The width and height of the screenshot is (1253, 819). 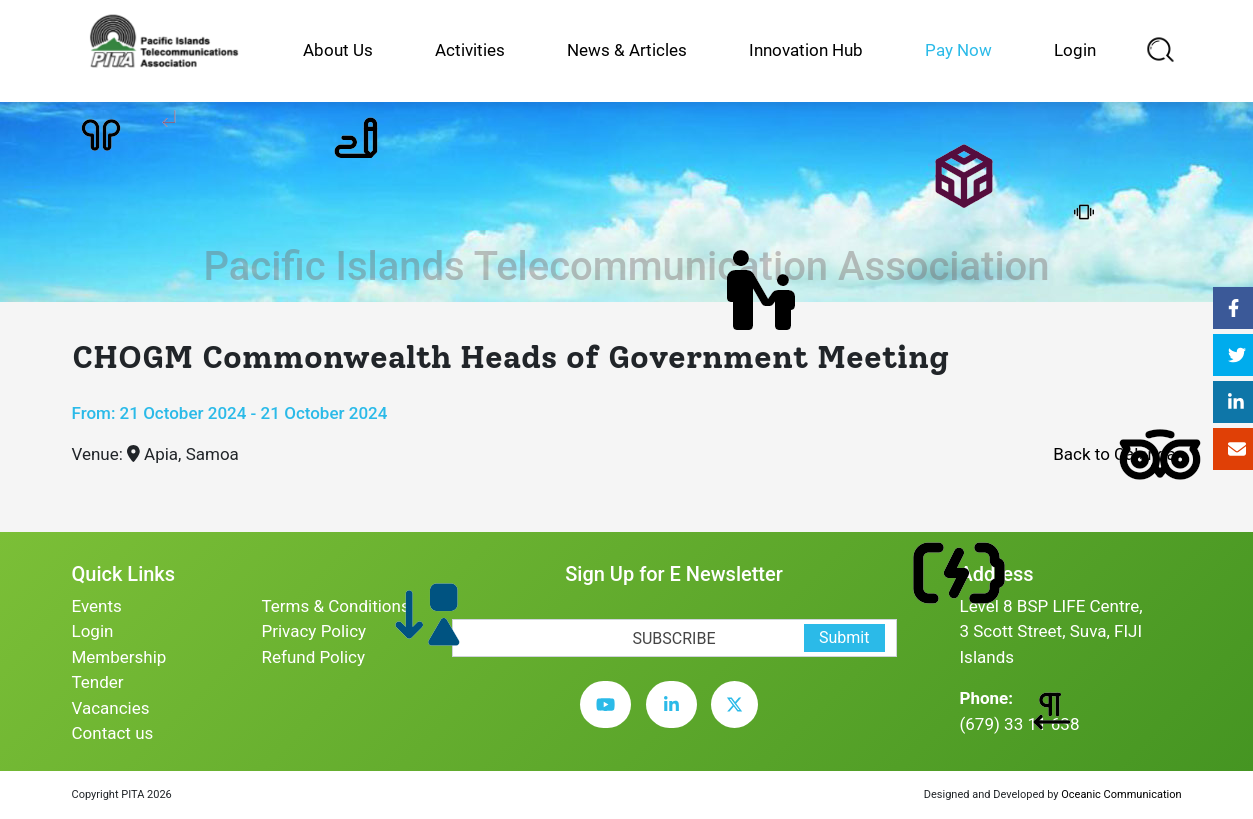 What do you see at coordinates (426, 614) in the screenshot?
I see `sort items by shape in ascending order` at bounding box center [426, 614].